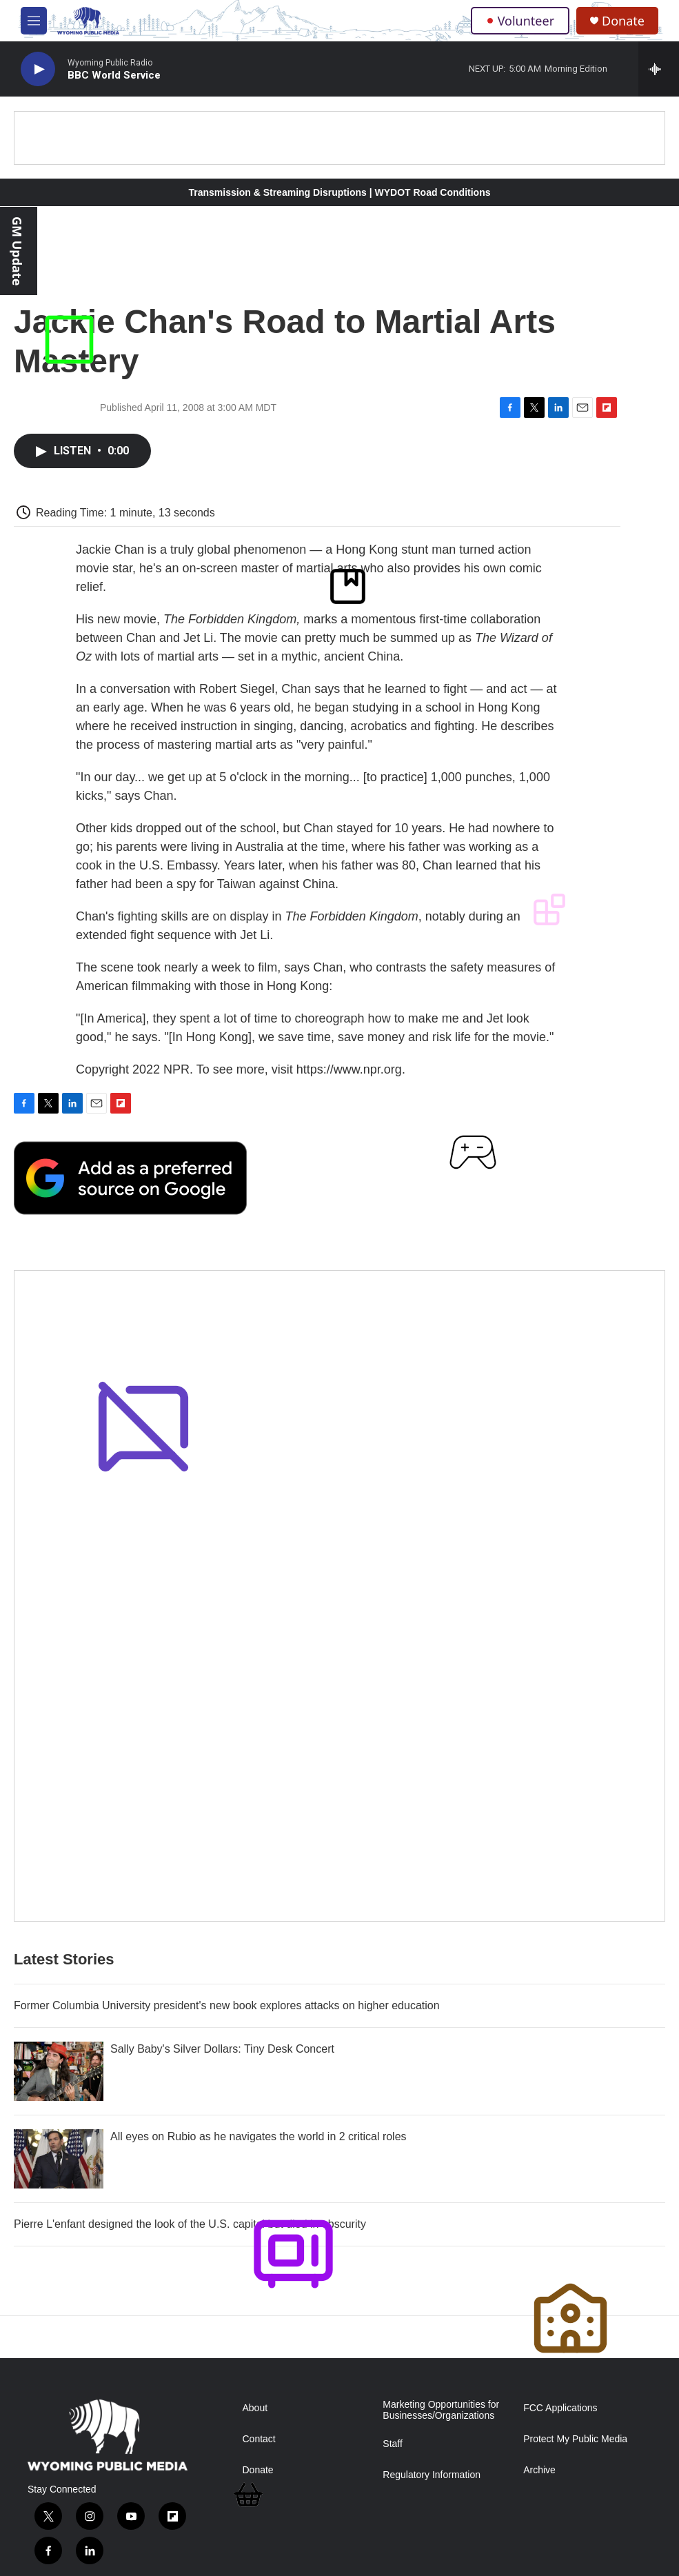  What do you see at coordinates (69, 339) in the screenshot?
I see `stop or halt media playback` at bounding box center [69, 339].